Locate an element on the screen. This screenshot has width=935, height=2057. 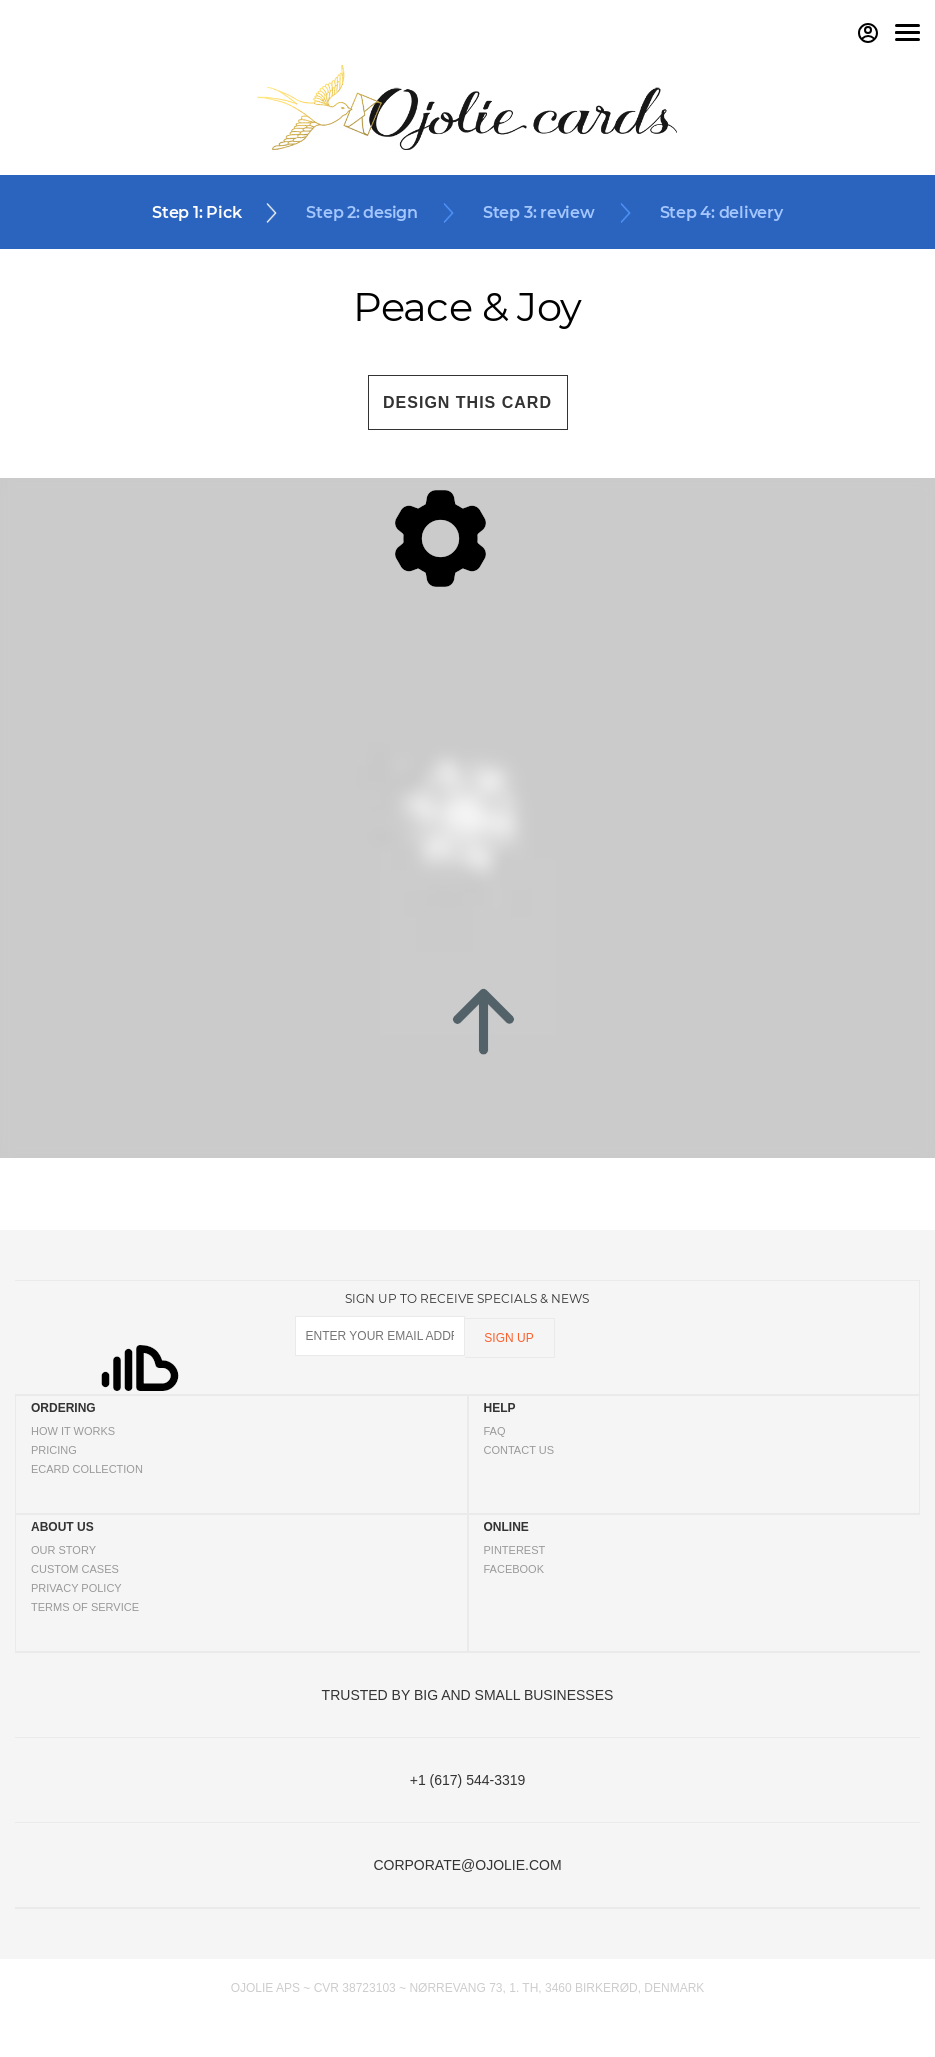
access settings or preferences is located at coordinates (440, 538).